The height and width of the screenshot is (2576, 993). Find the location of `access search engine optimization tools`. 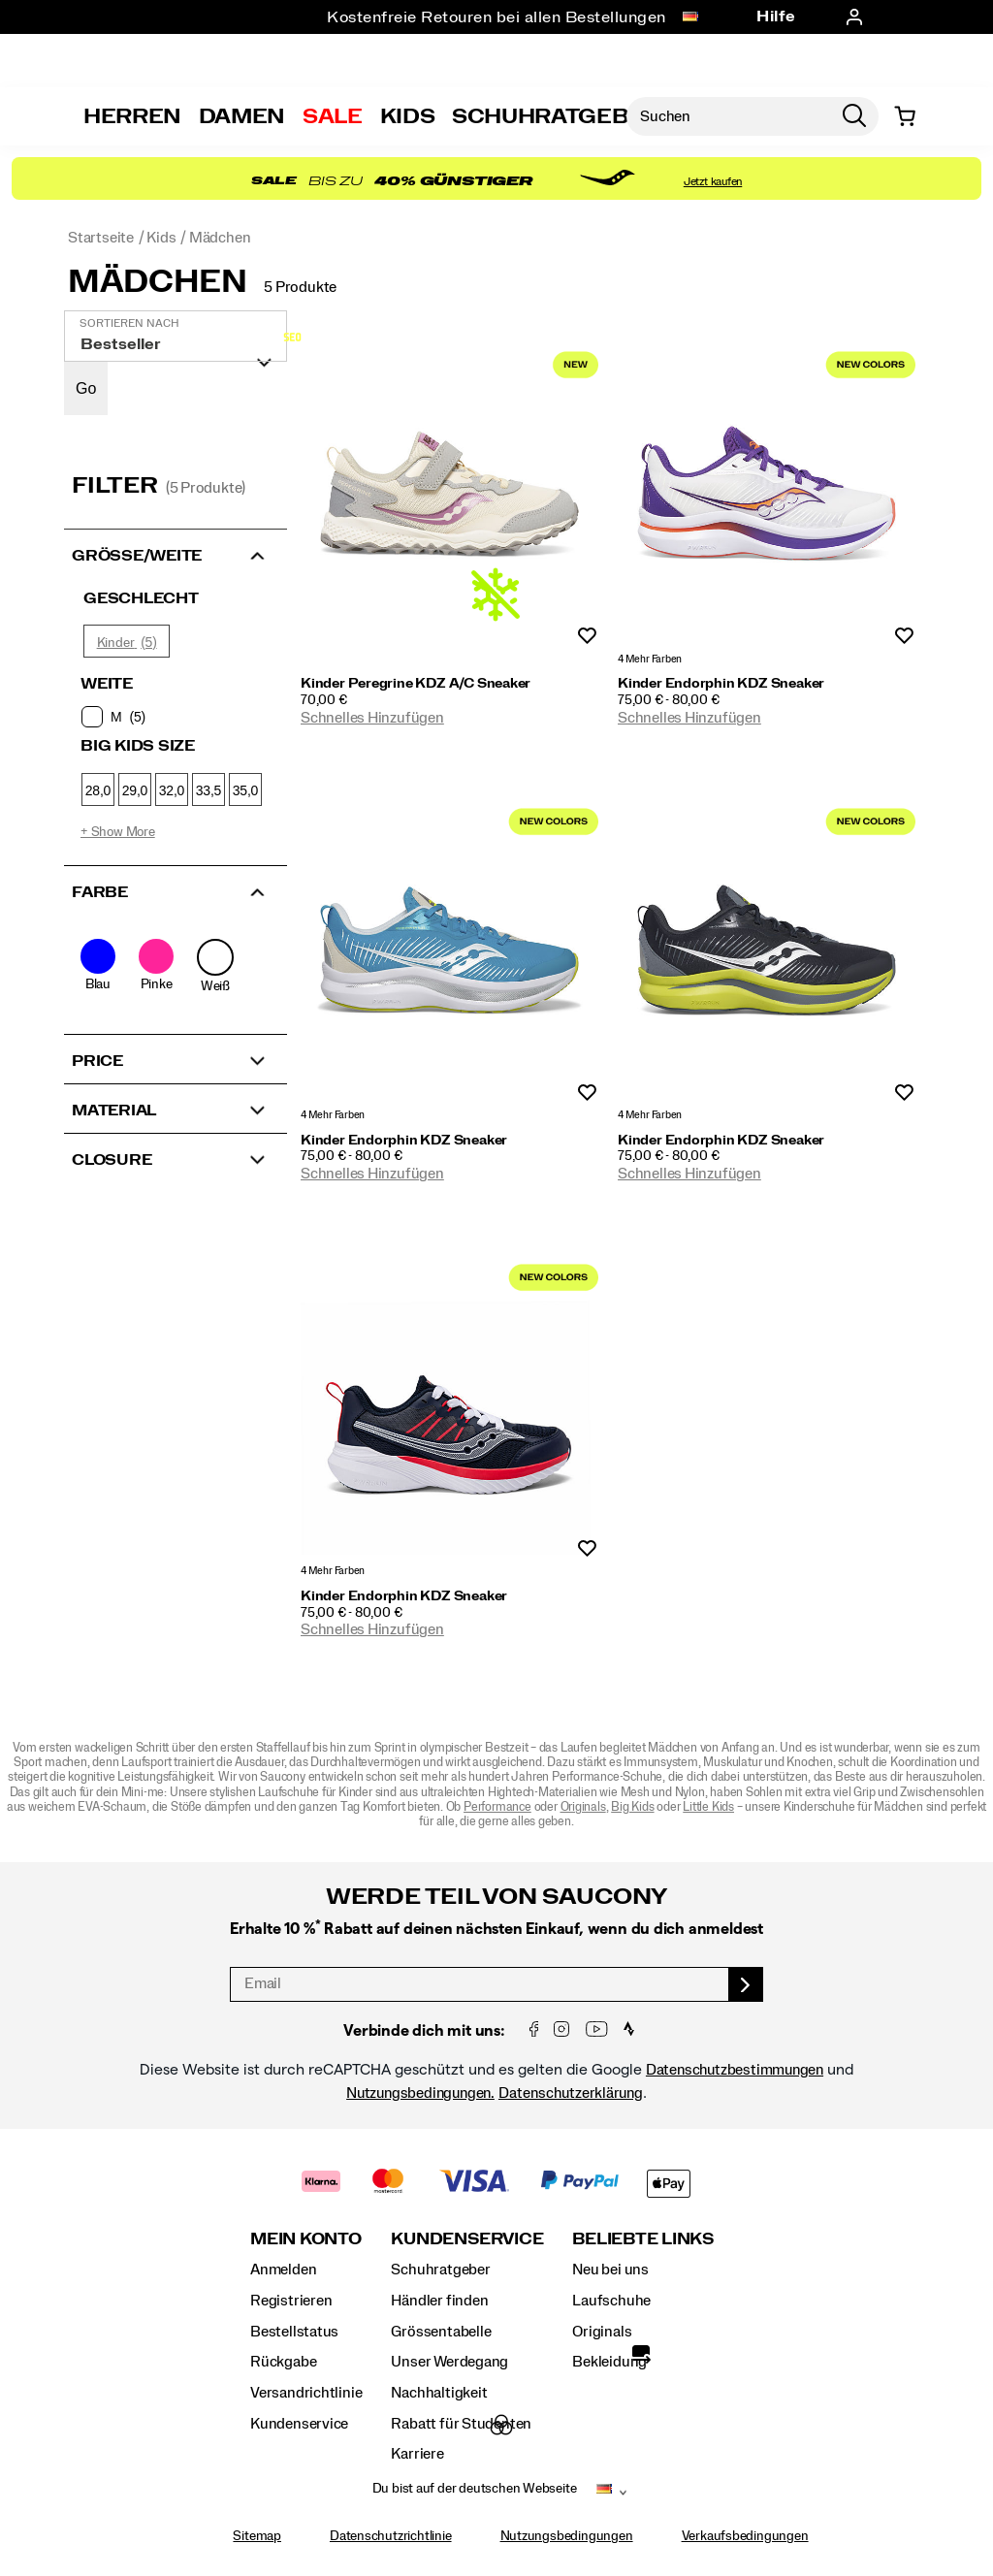

access search engine optimization tools is located at coordinates (292, 337).